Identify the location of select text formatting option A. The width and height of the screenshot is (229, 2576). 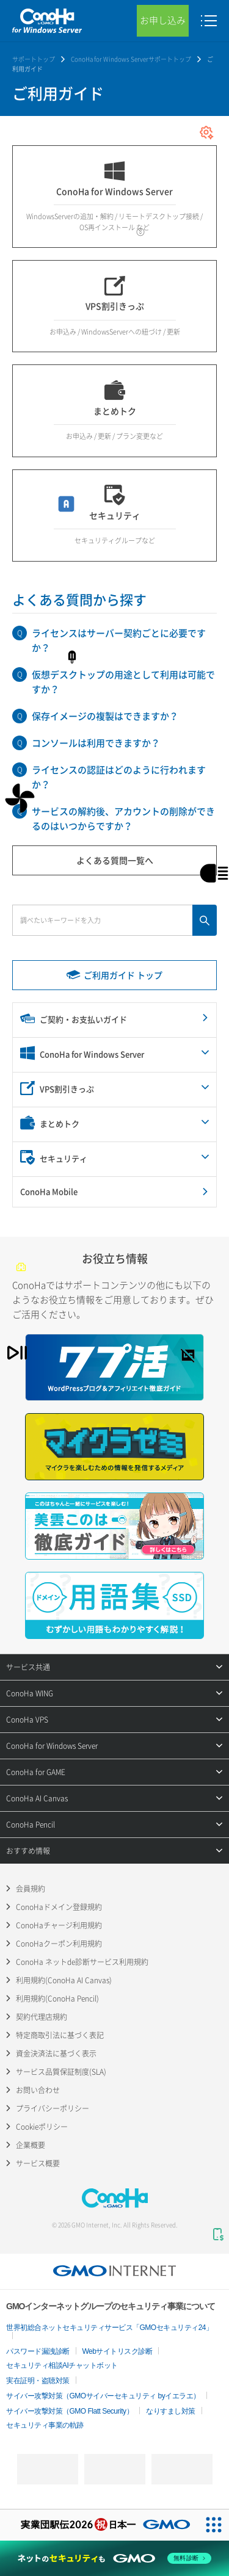
(66, 504).